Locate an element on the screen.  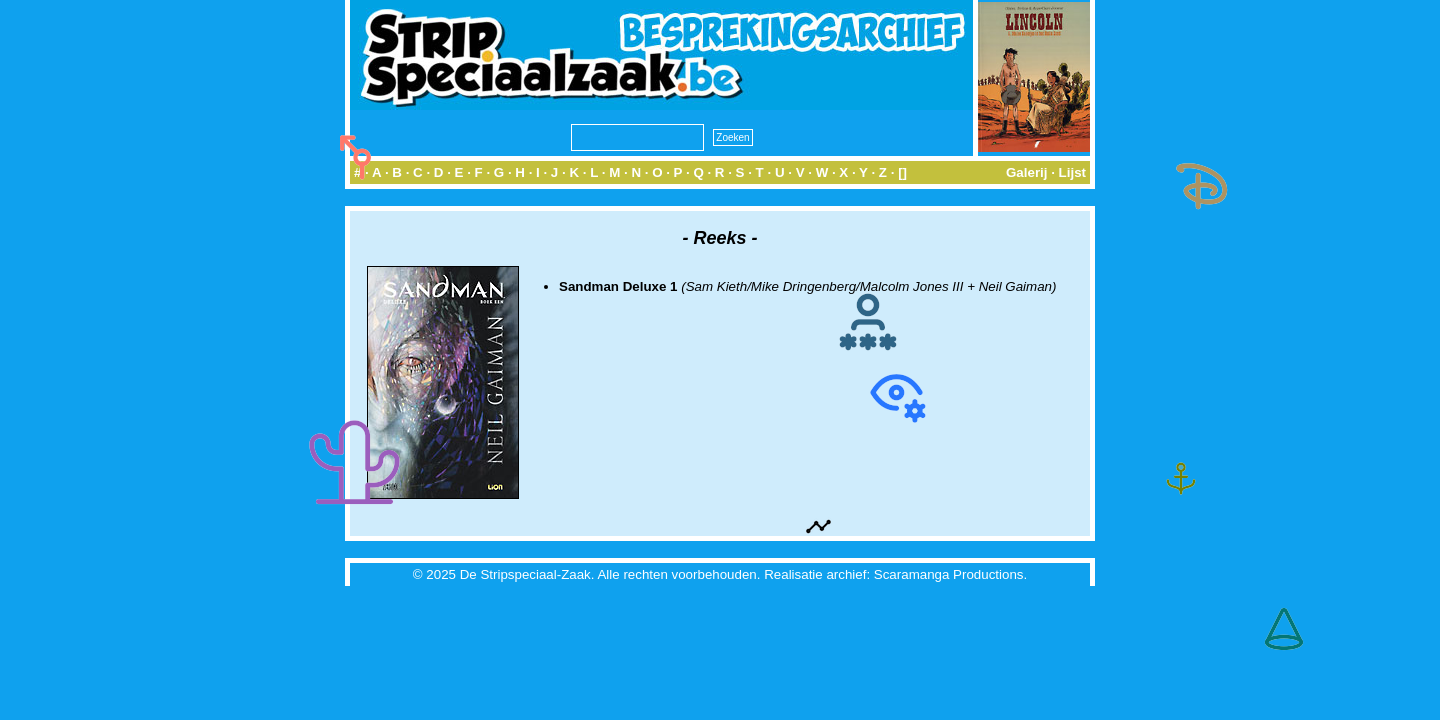
access disney+ streaming service is located at coordinates (1203, 185).